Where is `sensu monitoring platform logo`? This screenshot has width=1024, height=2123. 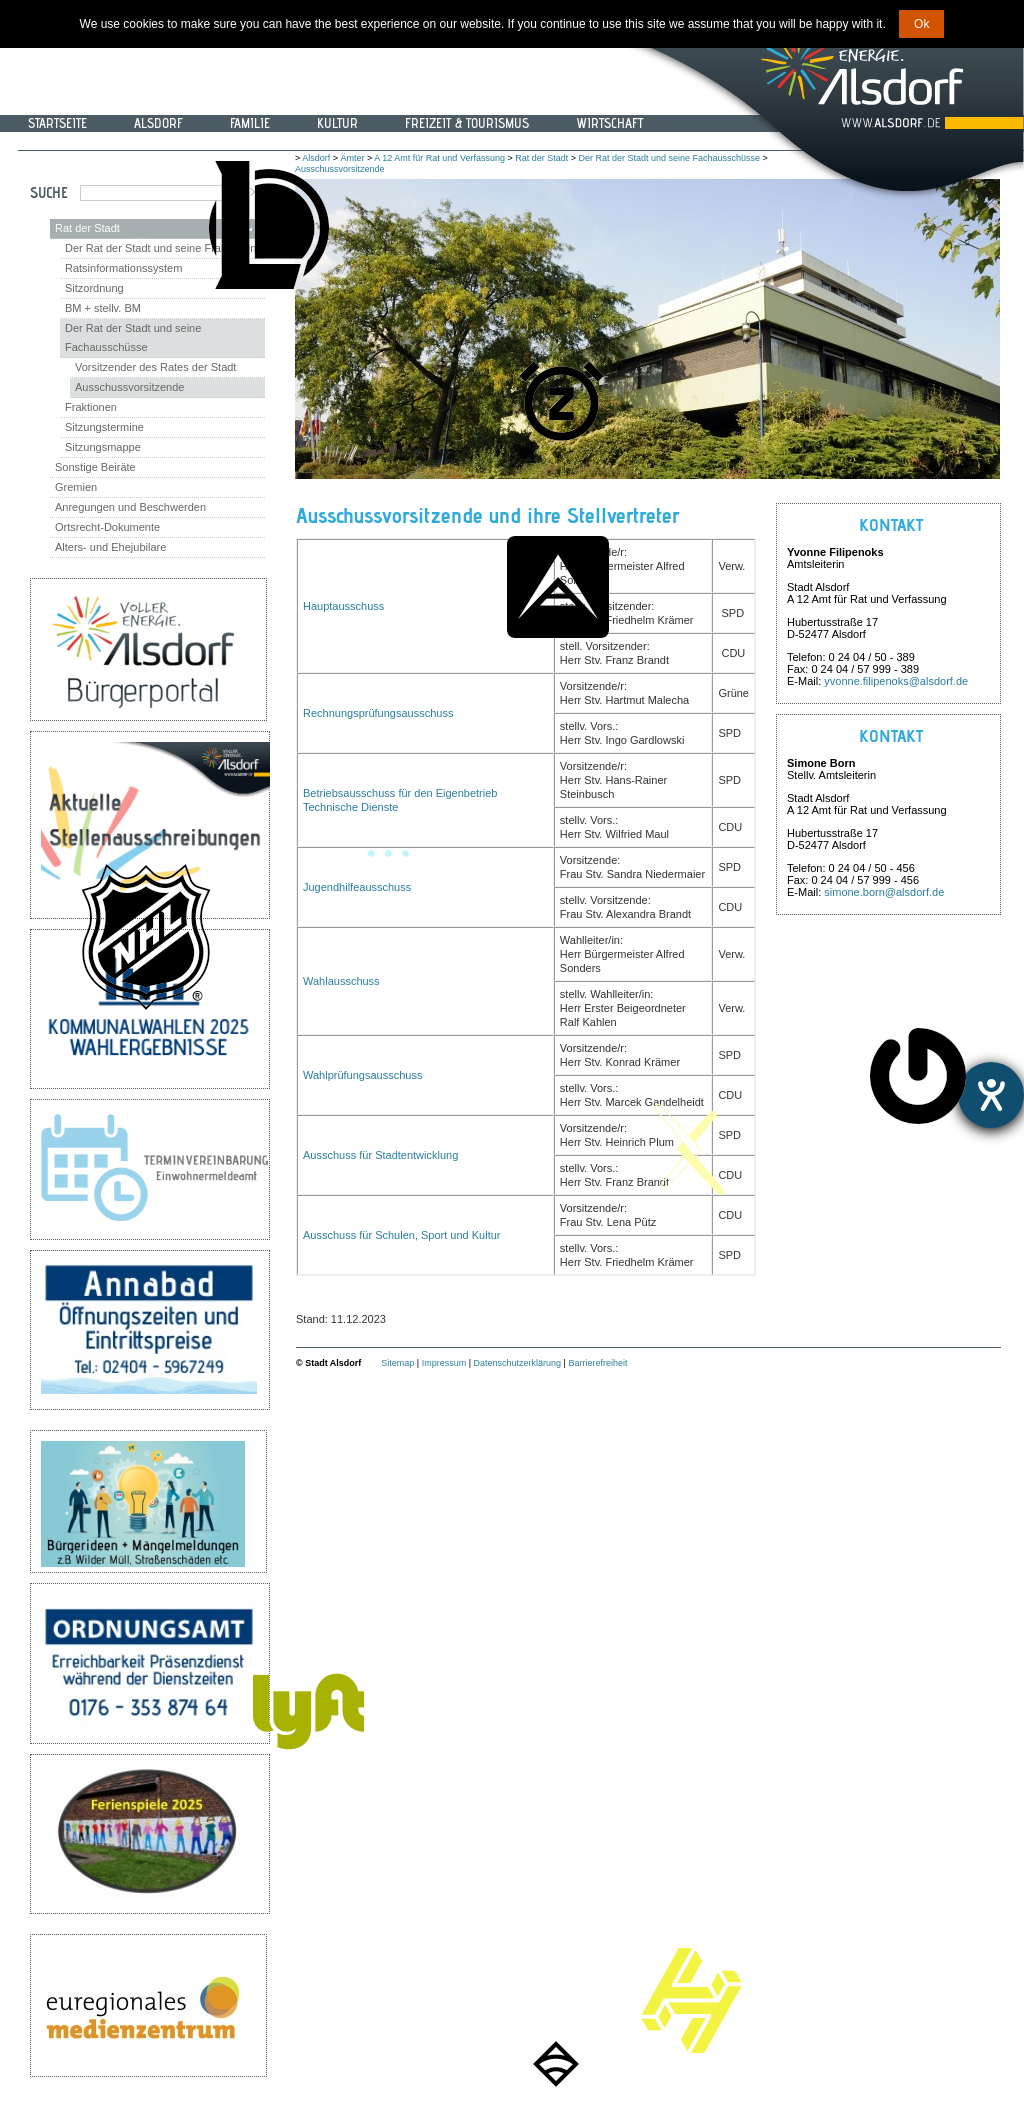 sensu monitoring platform logo is located at coordinates (556, 2064).